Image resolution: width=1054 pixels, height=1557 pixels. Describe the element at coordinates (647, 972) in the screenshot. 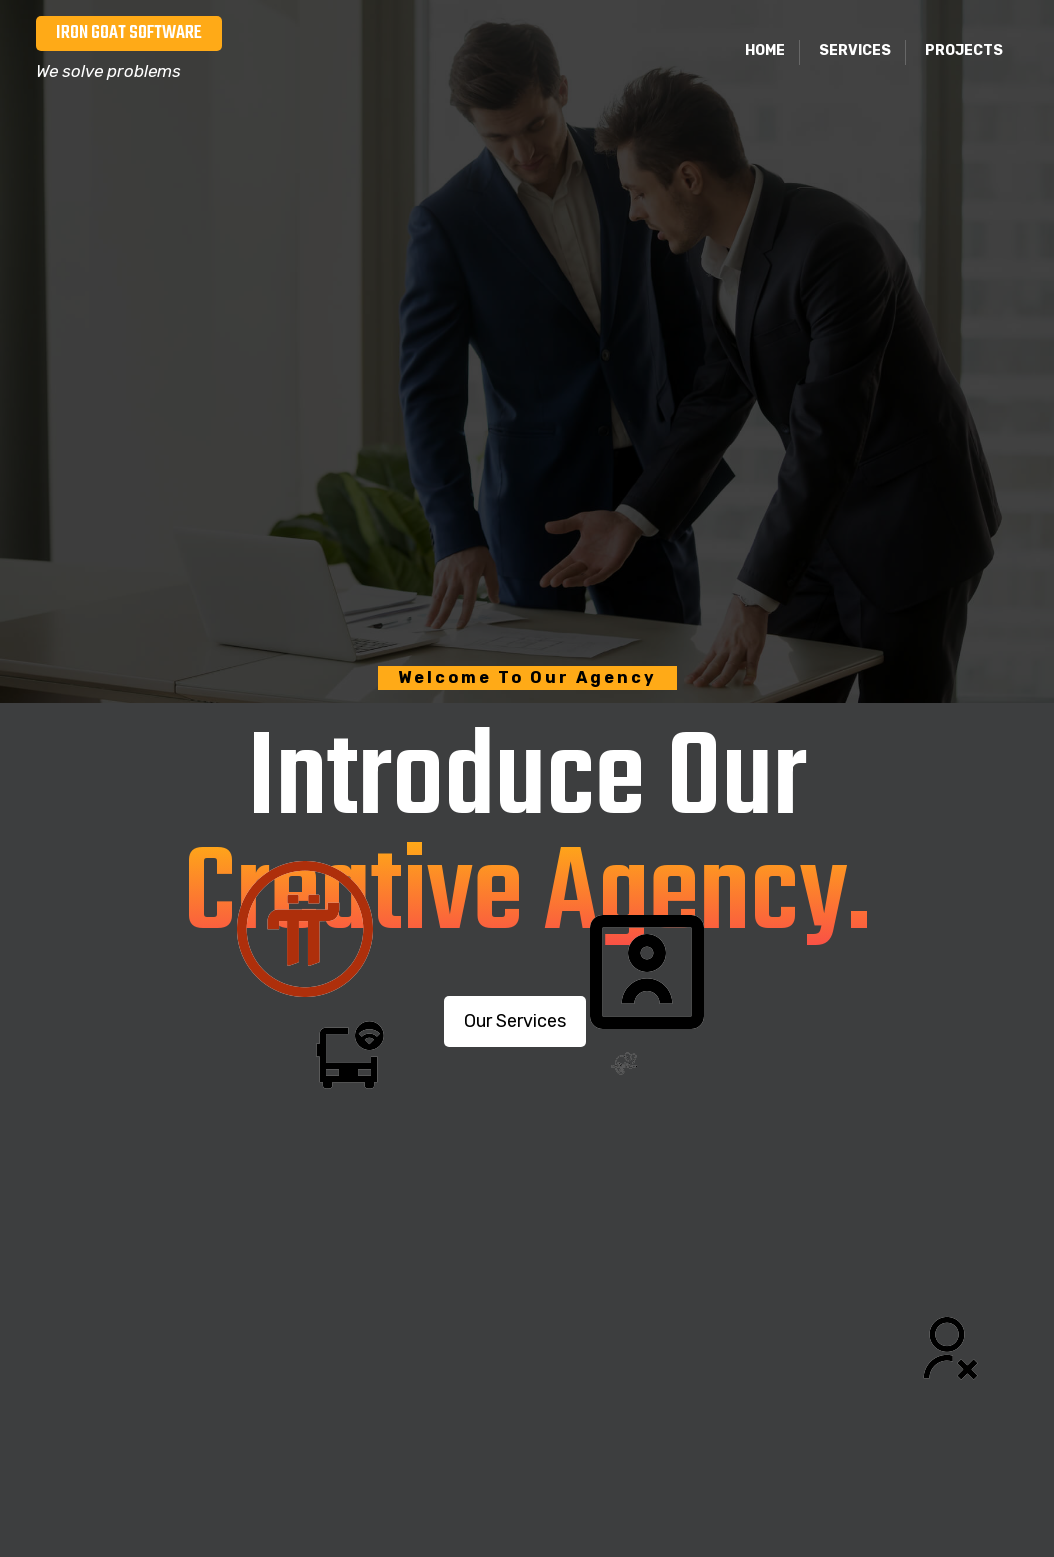

I see `view account profile` at that location.